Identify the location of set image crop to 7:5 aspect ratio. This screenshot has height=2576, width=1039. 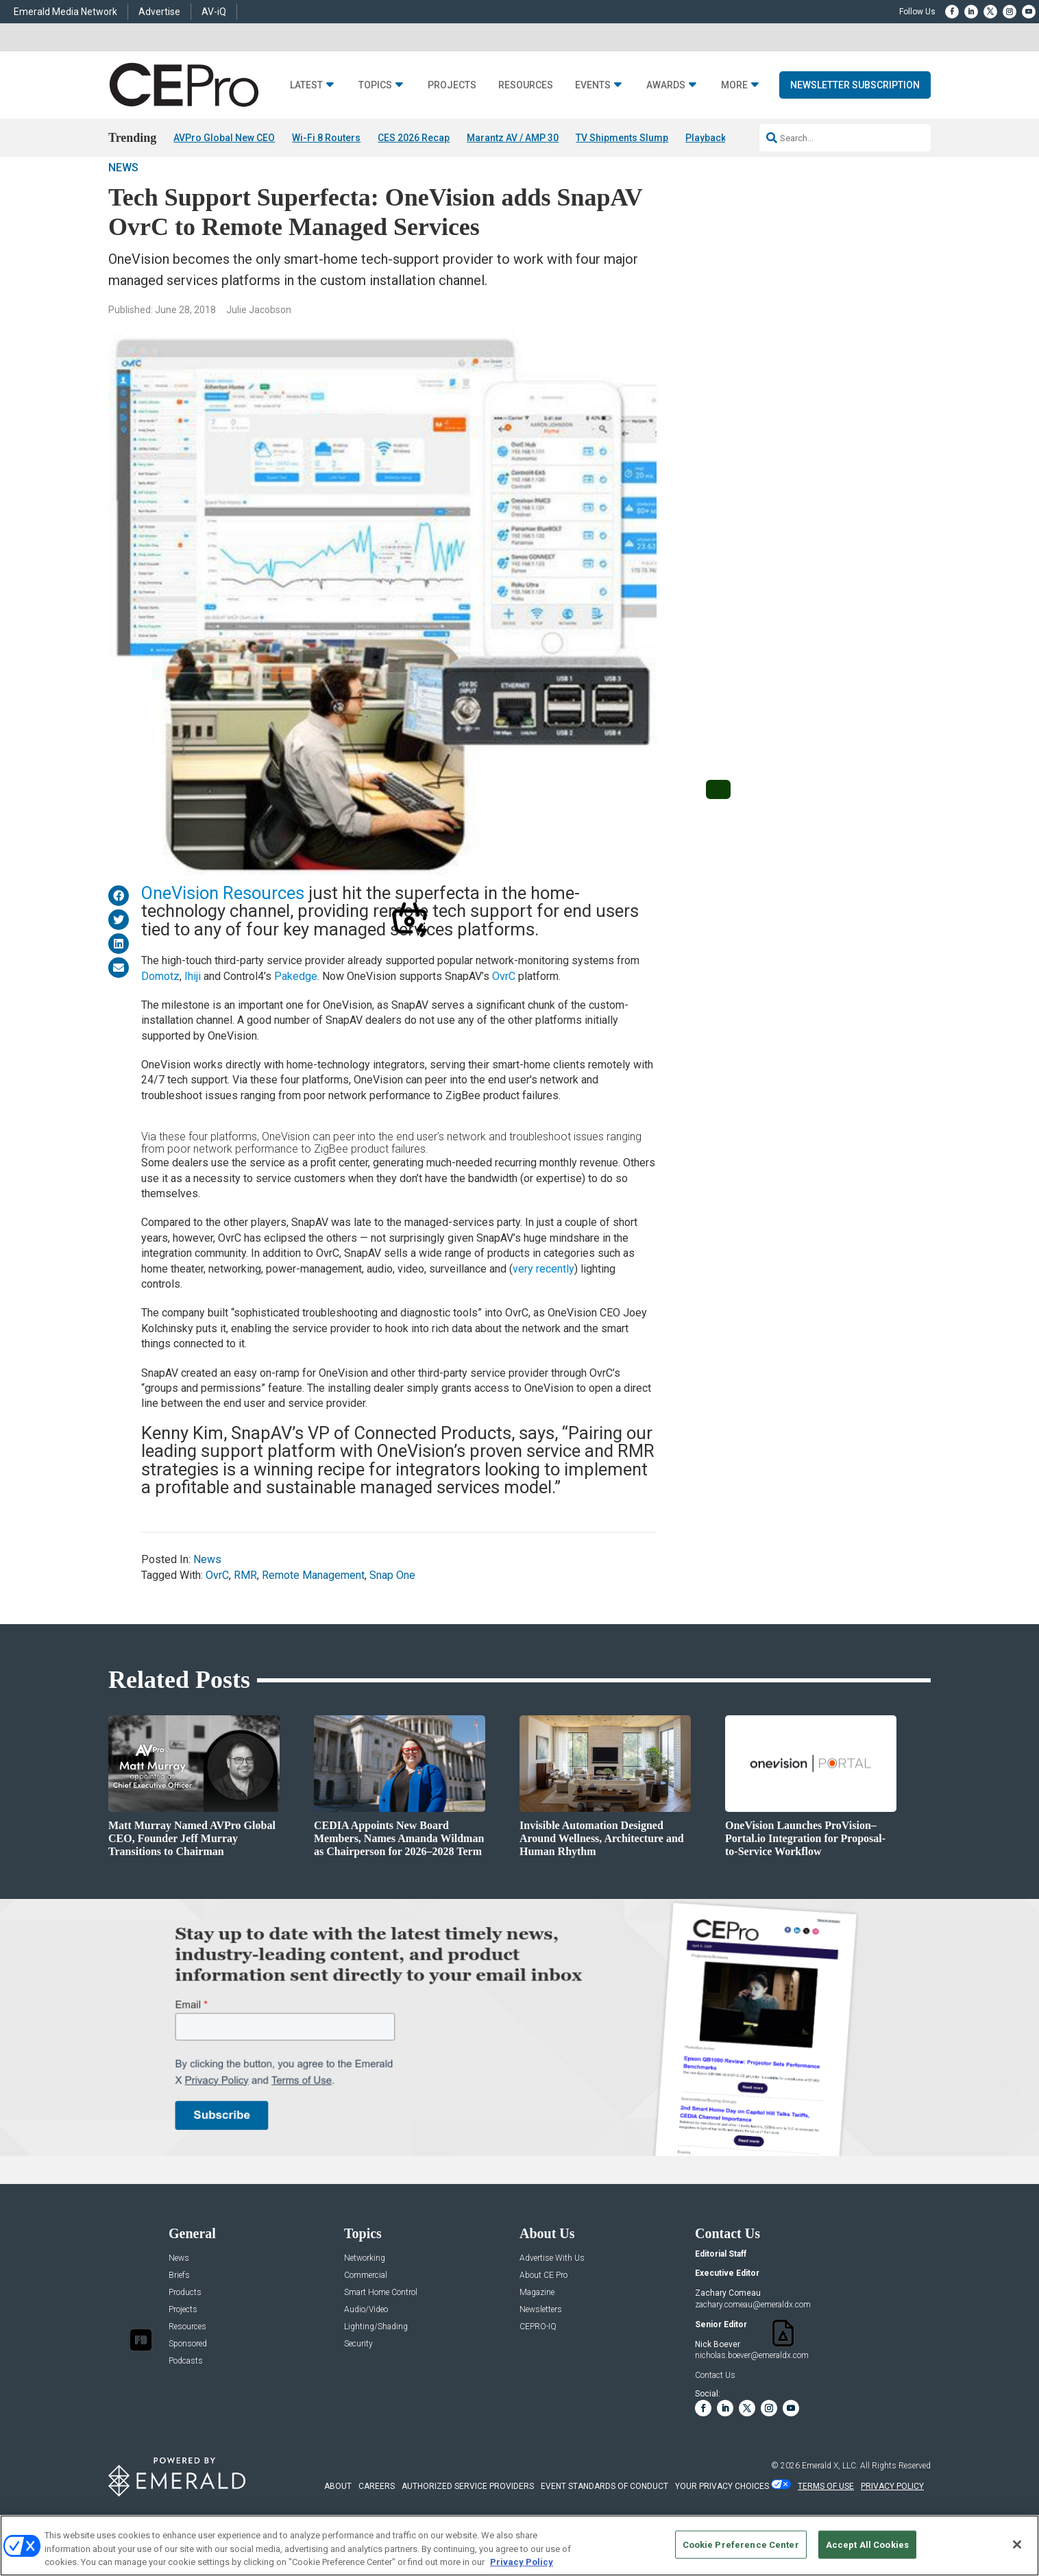
(718, 789).